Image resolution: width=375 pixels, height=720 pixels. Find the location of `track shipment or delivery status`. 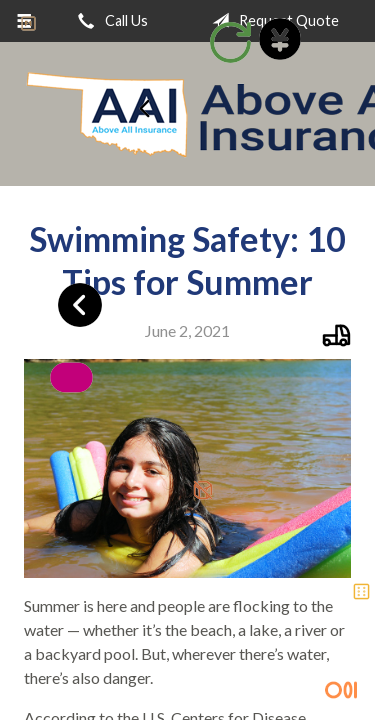

track shipment or delivery status is located at coordinates (336, 335).